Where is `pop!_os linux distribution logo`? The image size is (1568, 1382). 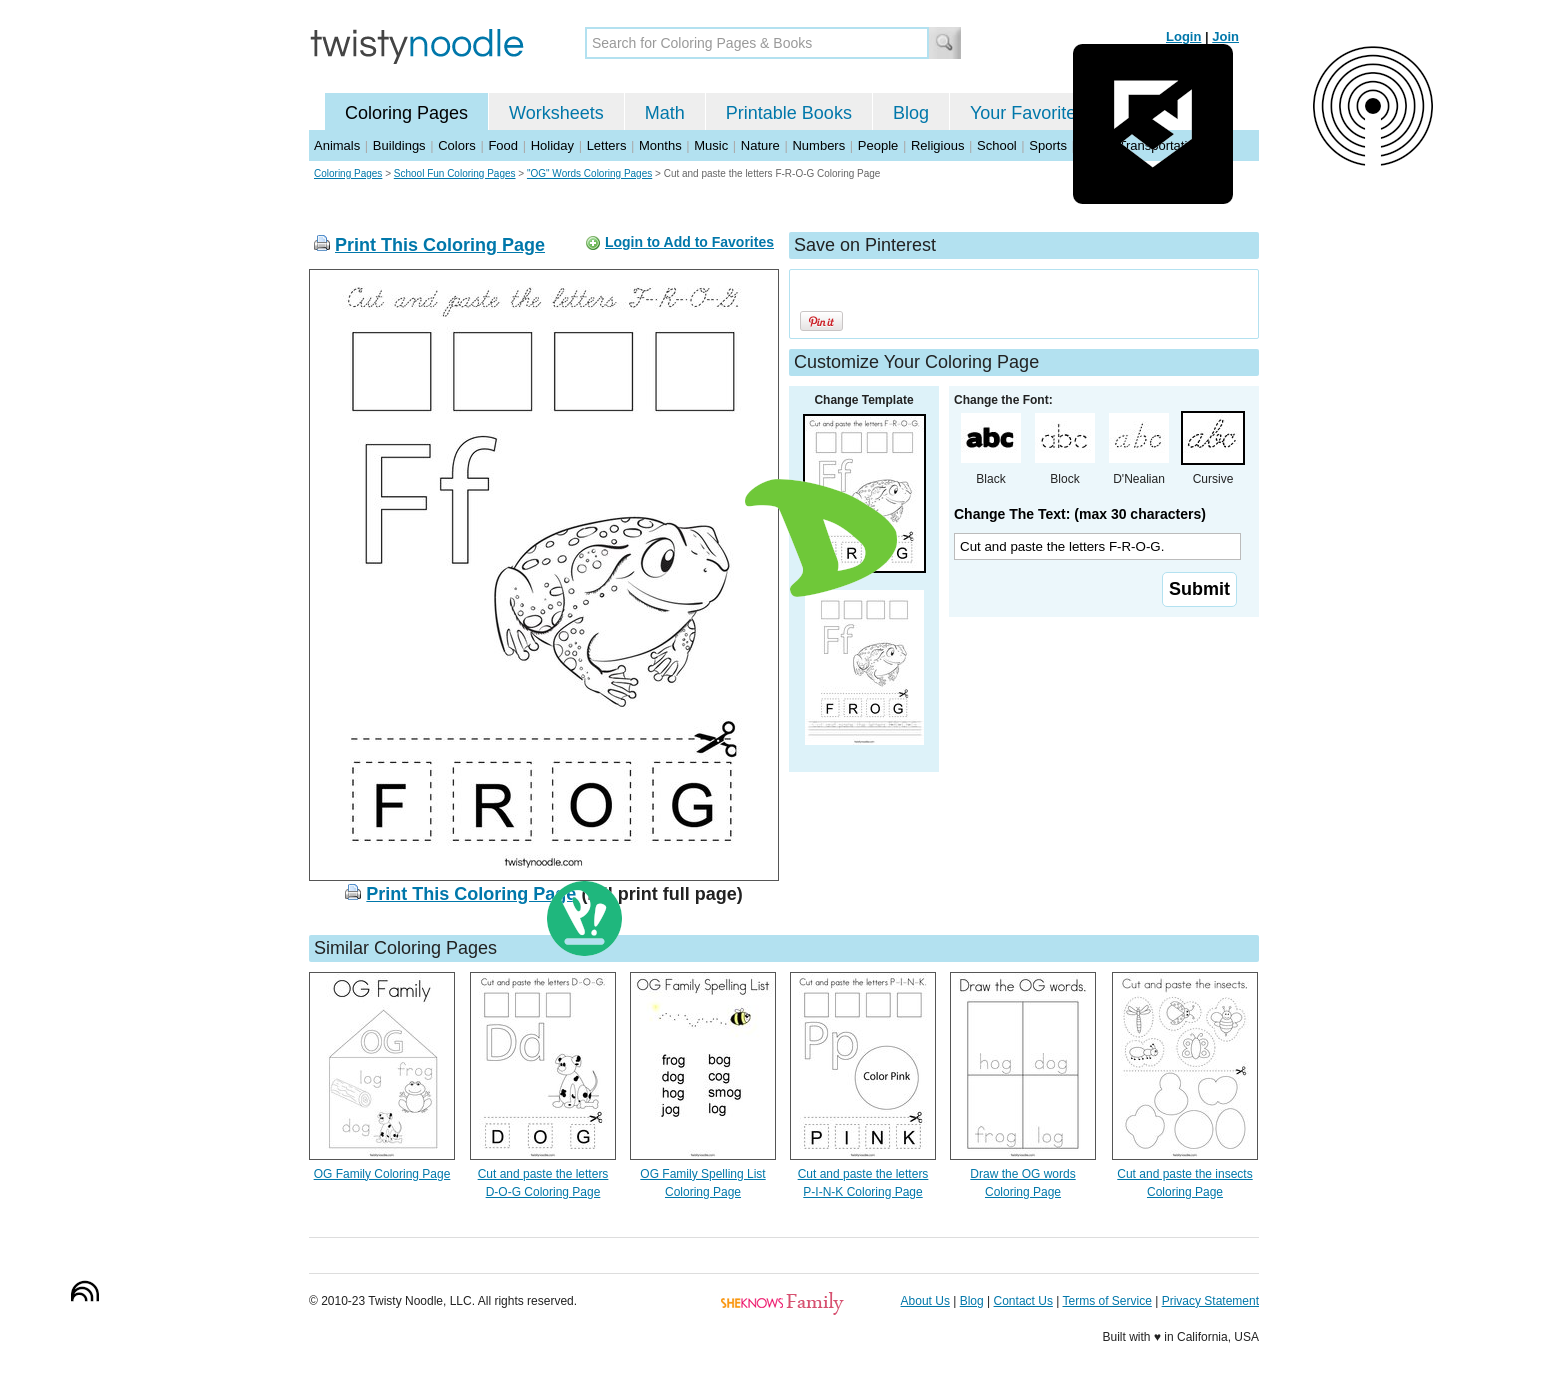 pop!_os linux distribution logo is located at coordinates (584, 918).